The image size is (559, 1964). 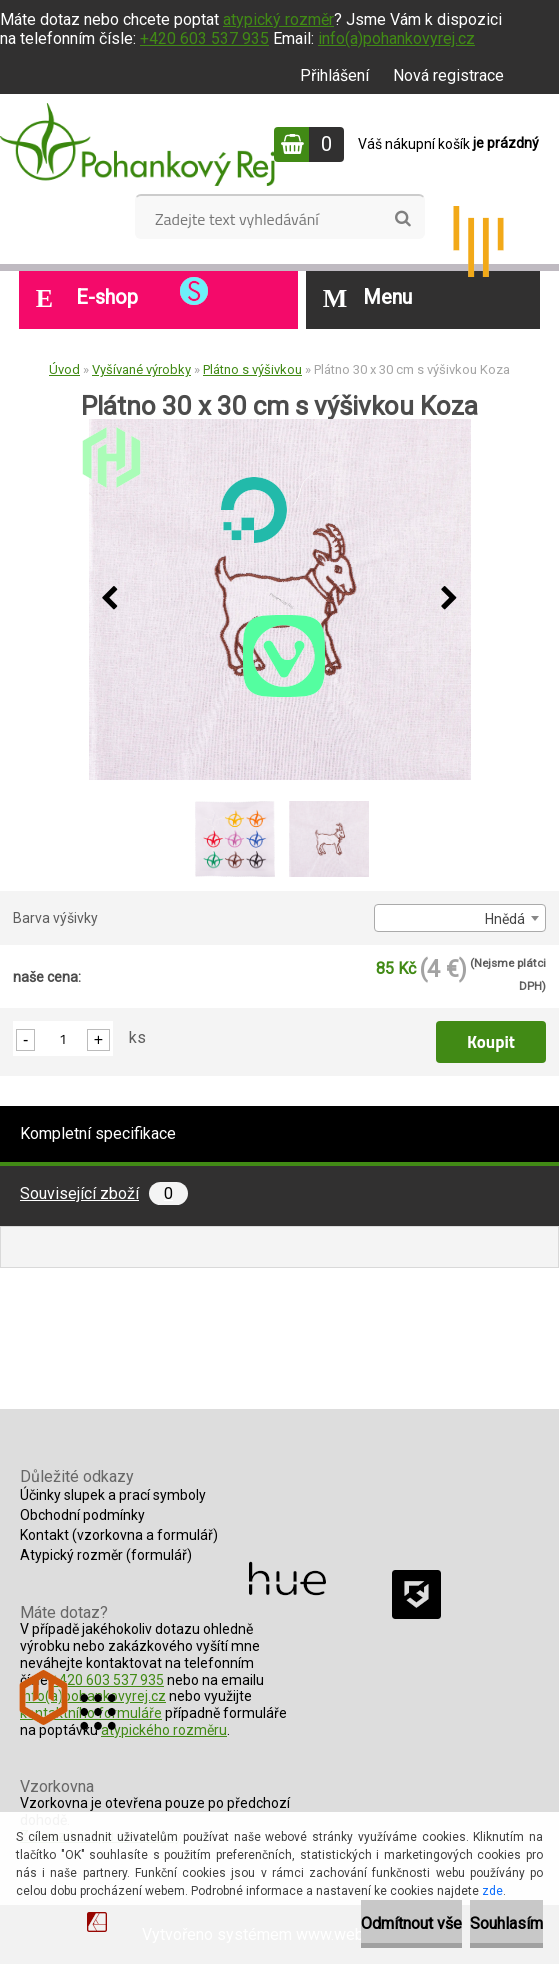 I want to click on clubforce app or service logo, so click(x=416, y=1594).